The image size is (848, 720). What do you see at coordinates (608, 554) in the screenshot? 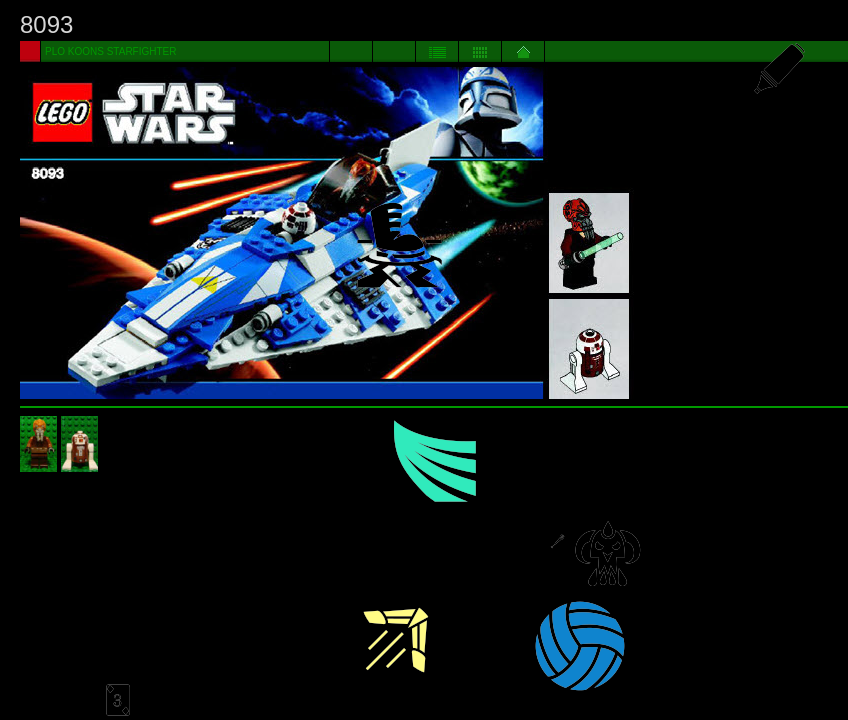
I see `diablo or demon-themed game mode` at bounding box center [608, 554].